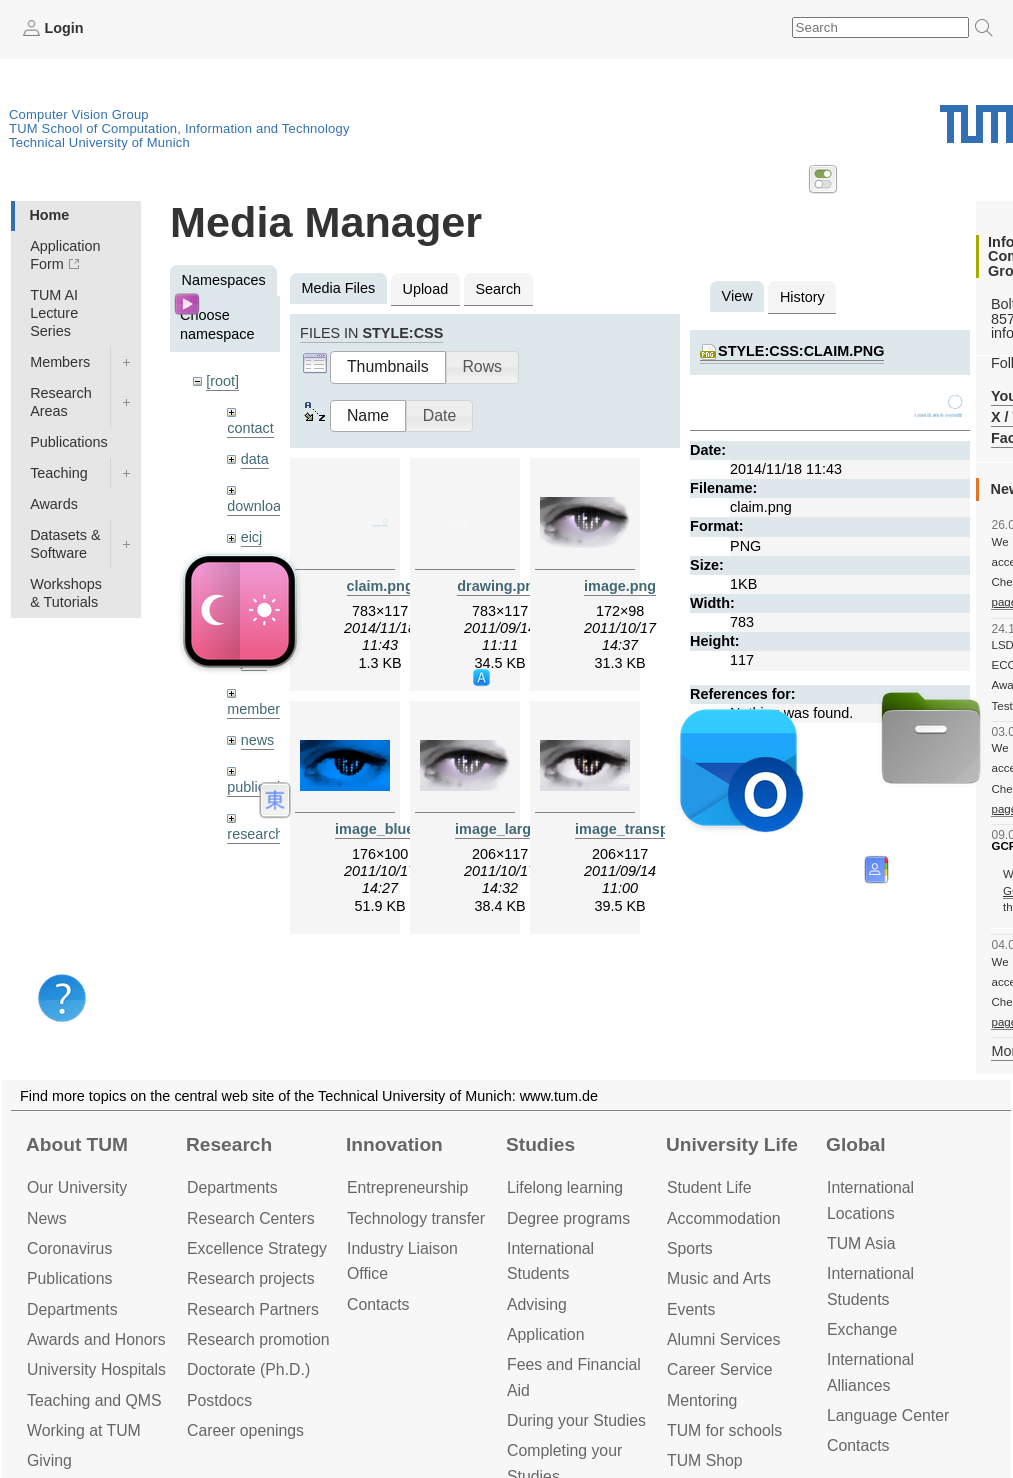 The image size is (1013, 1478). Describe the element at coordinates (240, 611) in the screenshot. I see `open dynamic wallpaper editor app` at that location.